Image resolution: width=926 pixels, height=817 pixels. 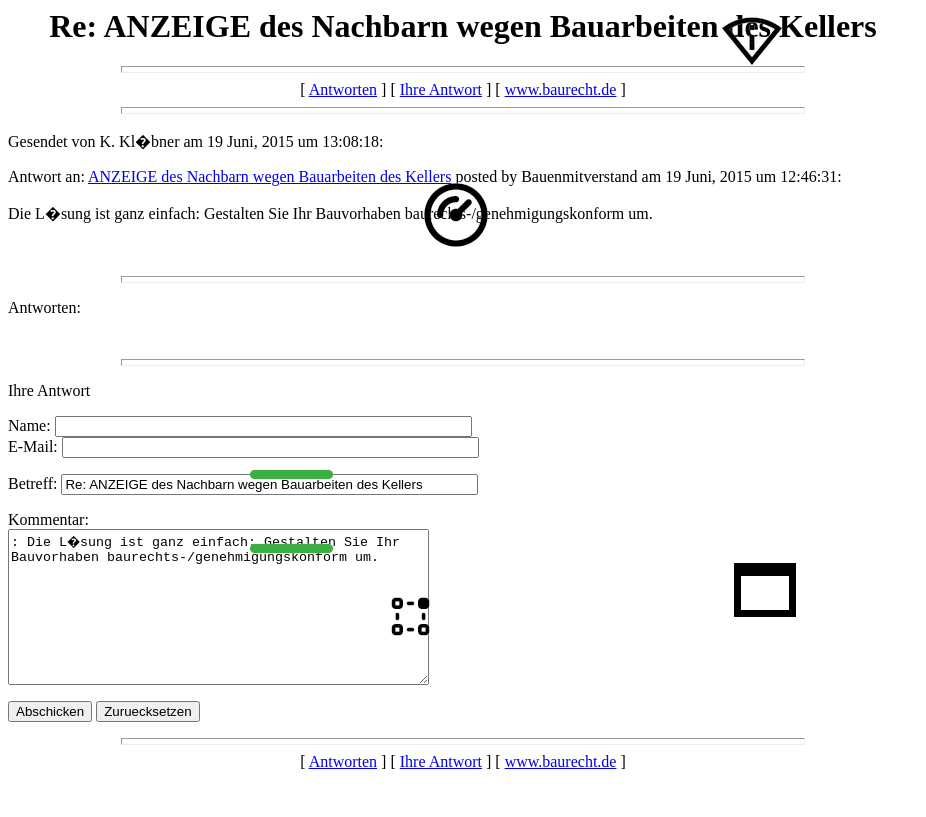 I want to click on set transform anchor to top-right corner, so click(x=410, y=616).